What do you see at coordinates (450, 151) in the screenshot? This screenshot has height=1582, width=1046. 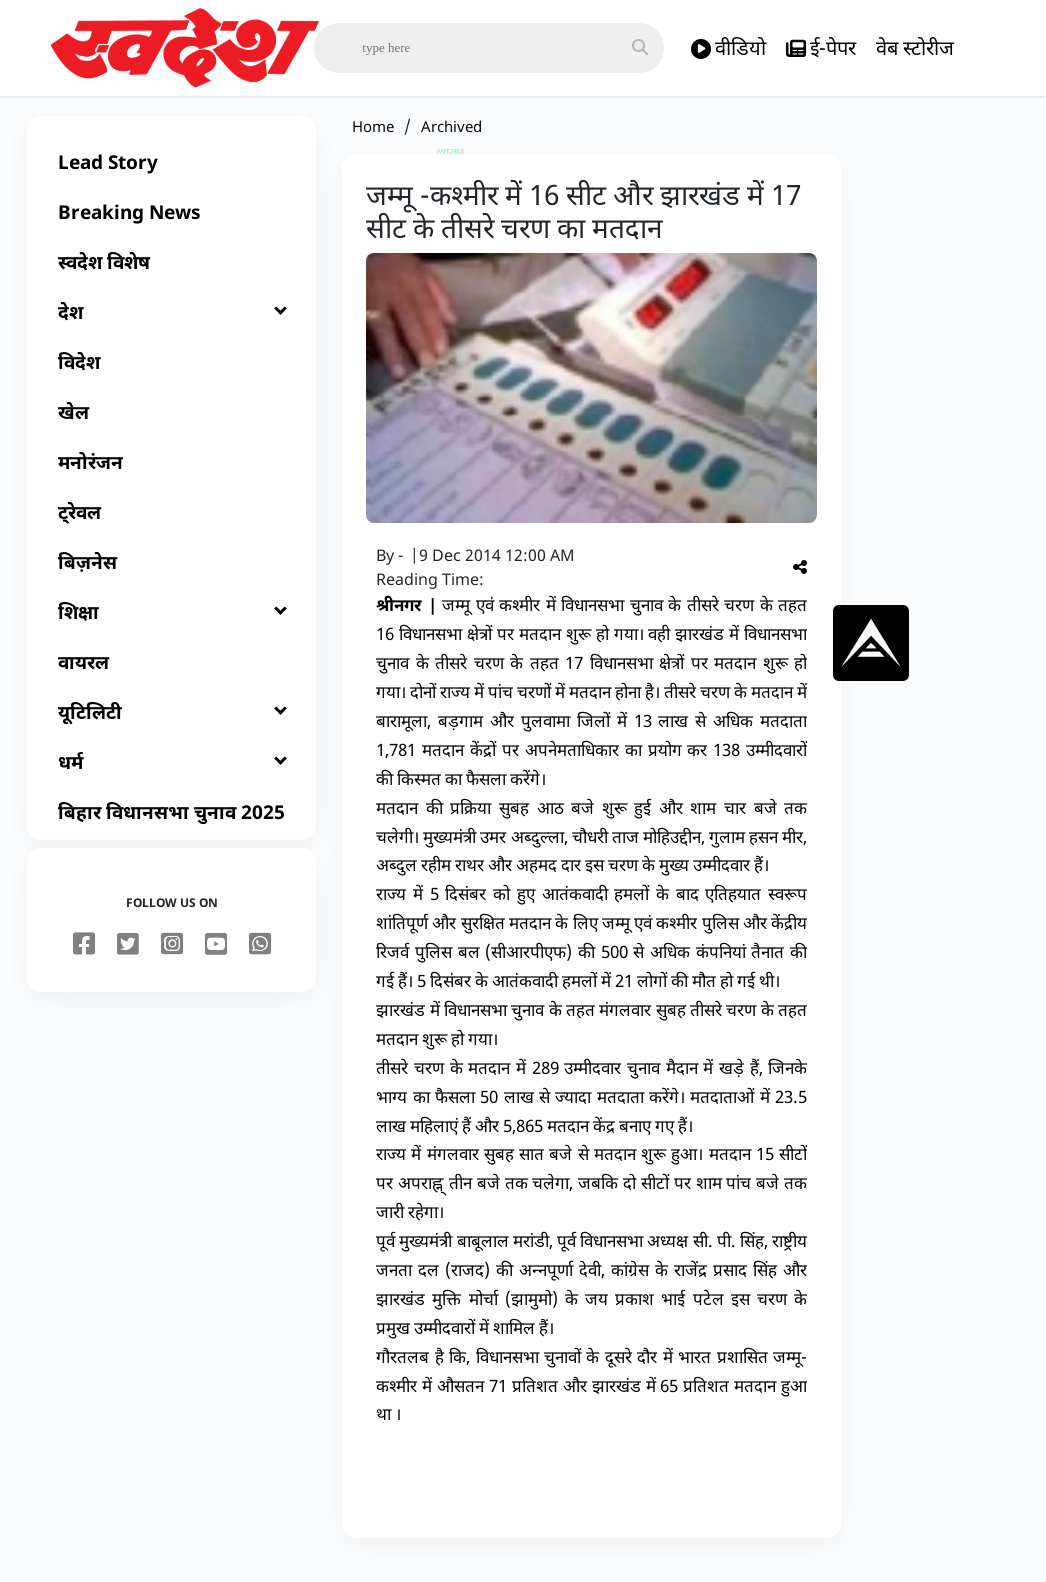 I see `Sartorius company logo` at bounding box center [450, 151].